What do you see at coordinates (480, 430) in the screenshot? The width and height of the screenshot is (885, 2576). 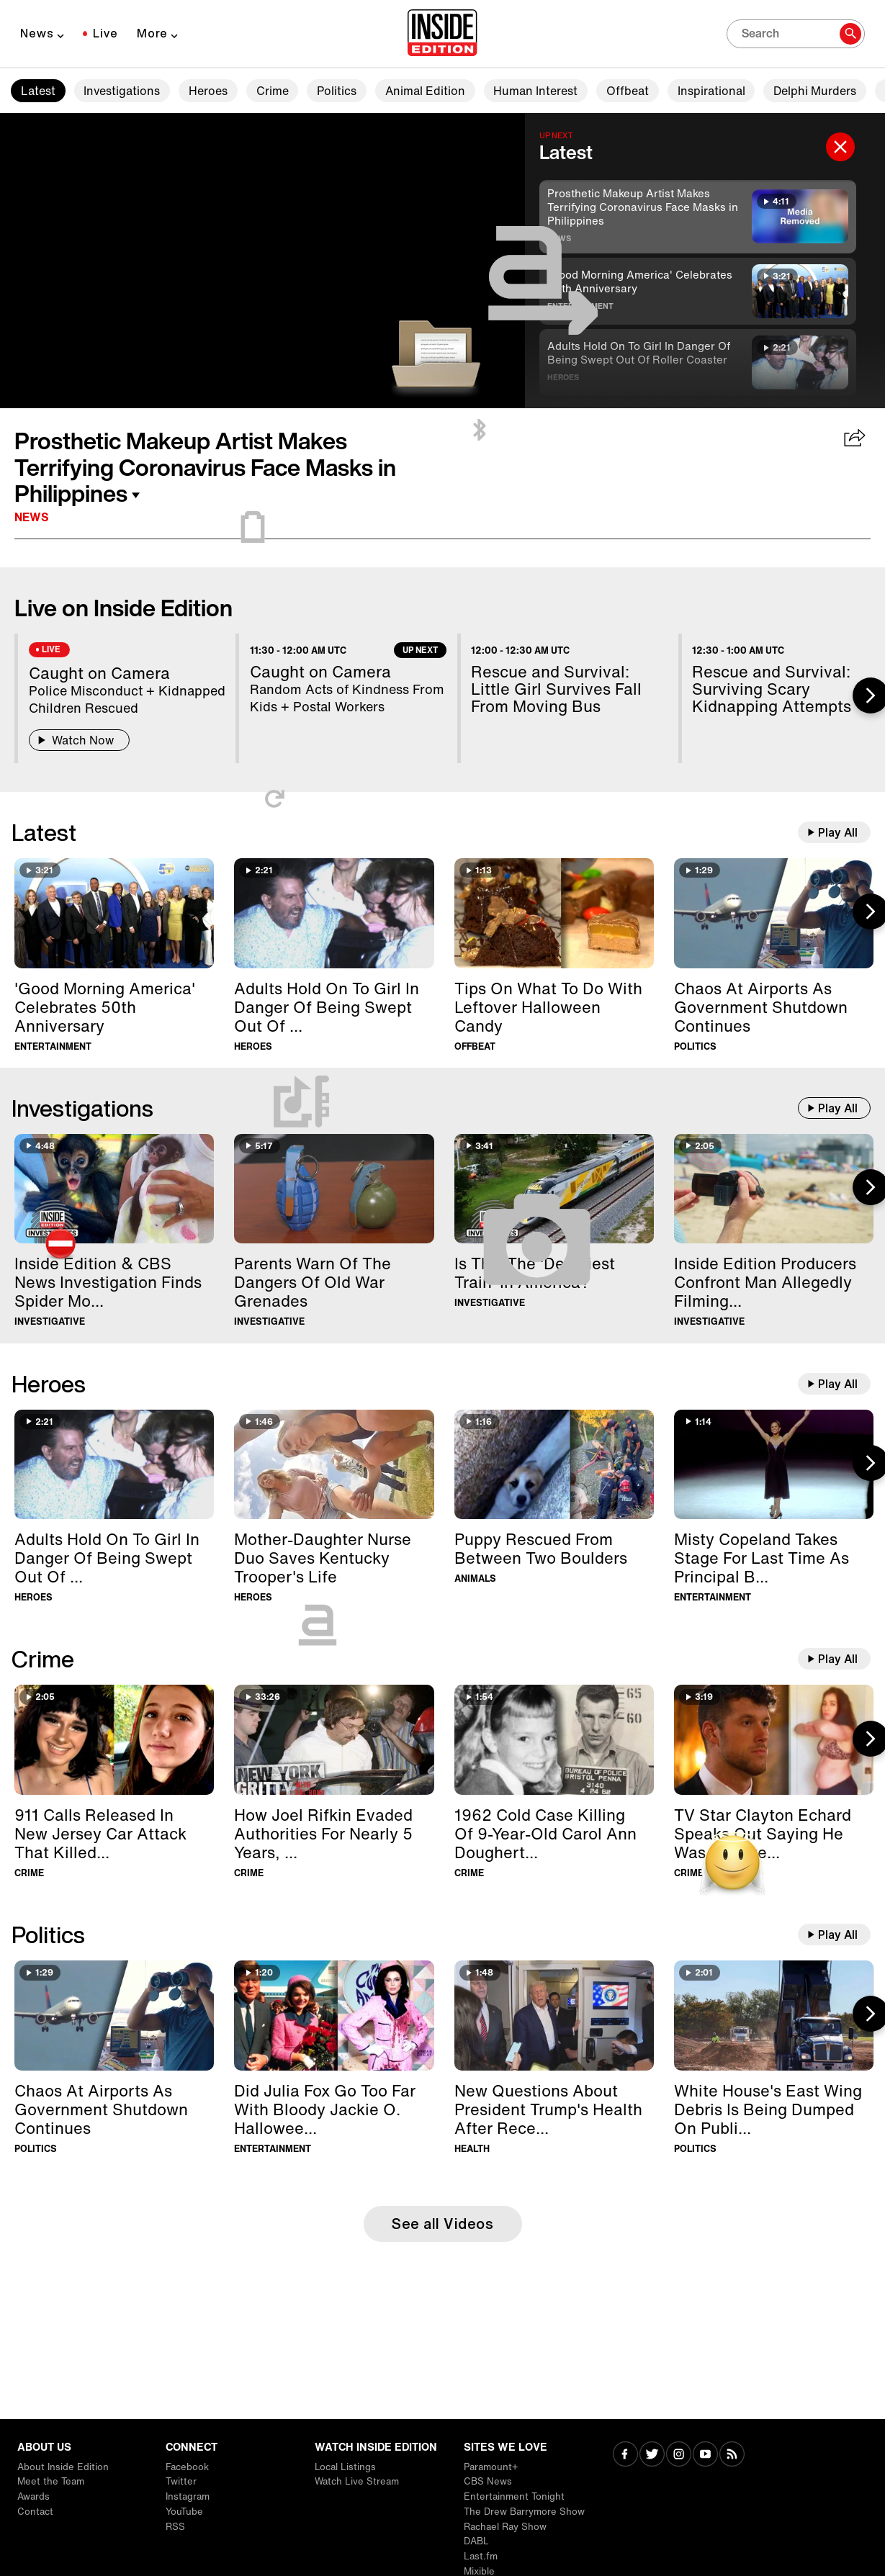 I see `toggle bluetooth connectivity on or off` at bounding box center [480, 430].